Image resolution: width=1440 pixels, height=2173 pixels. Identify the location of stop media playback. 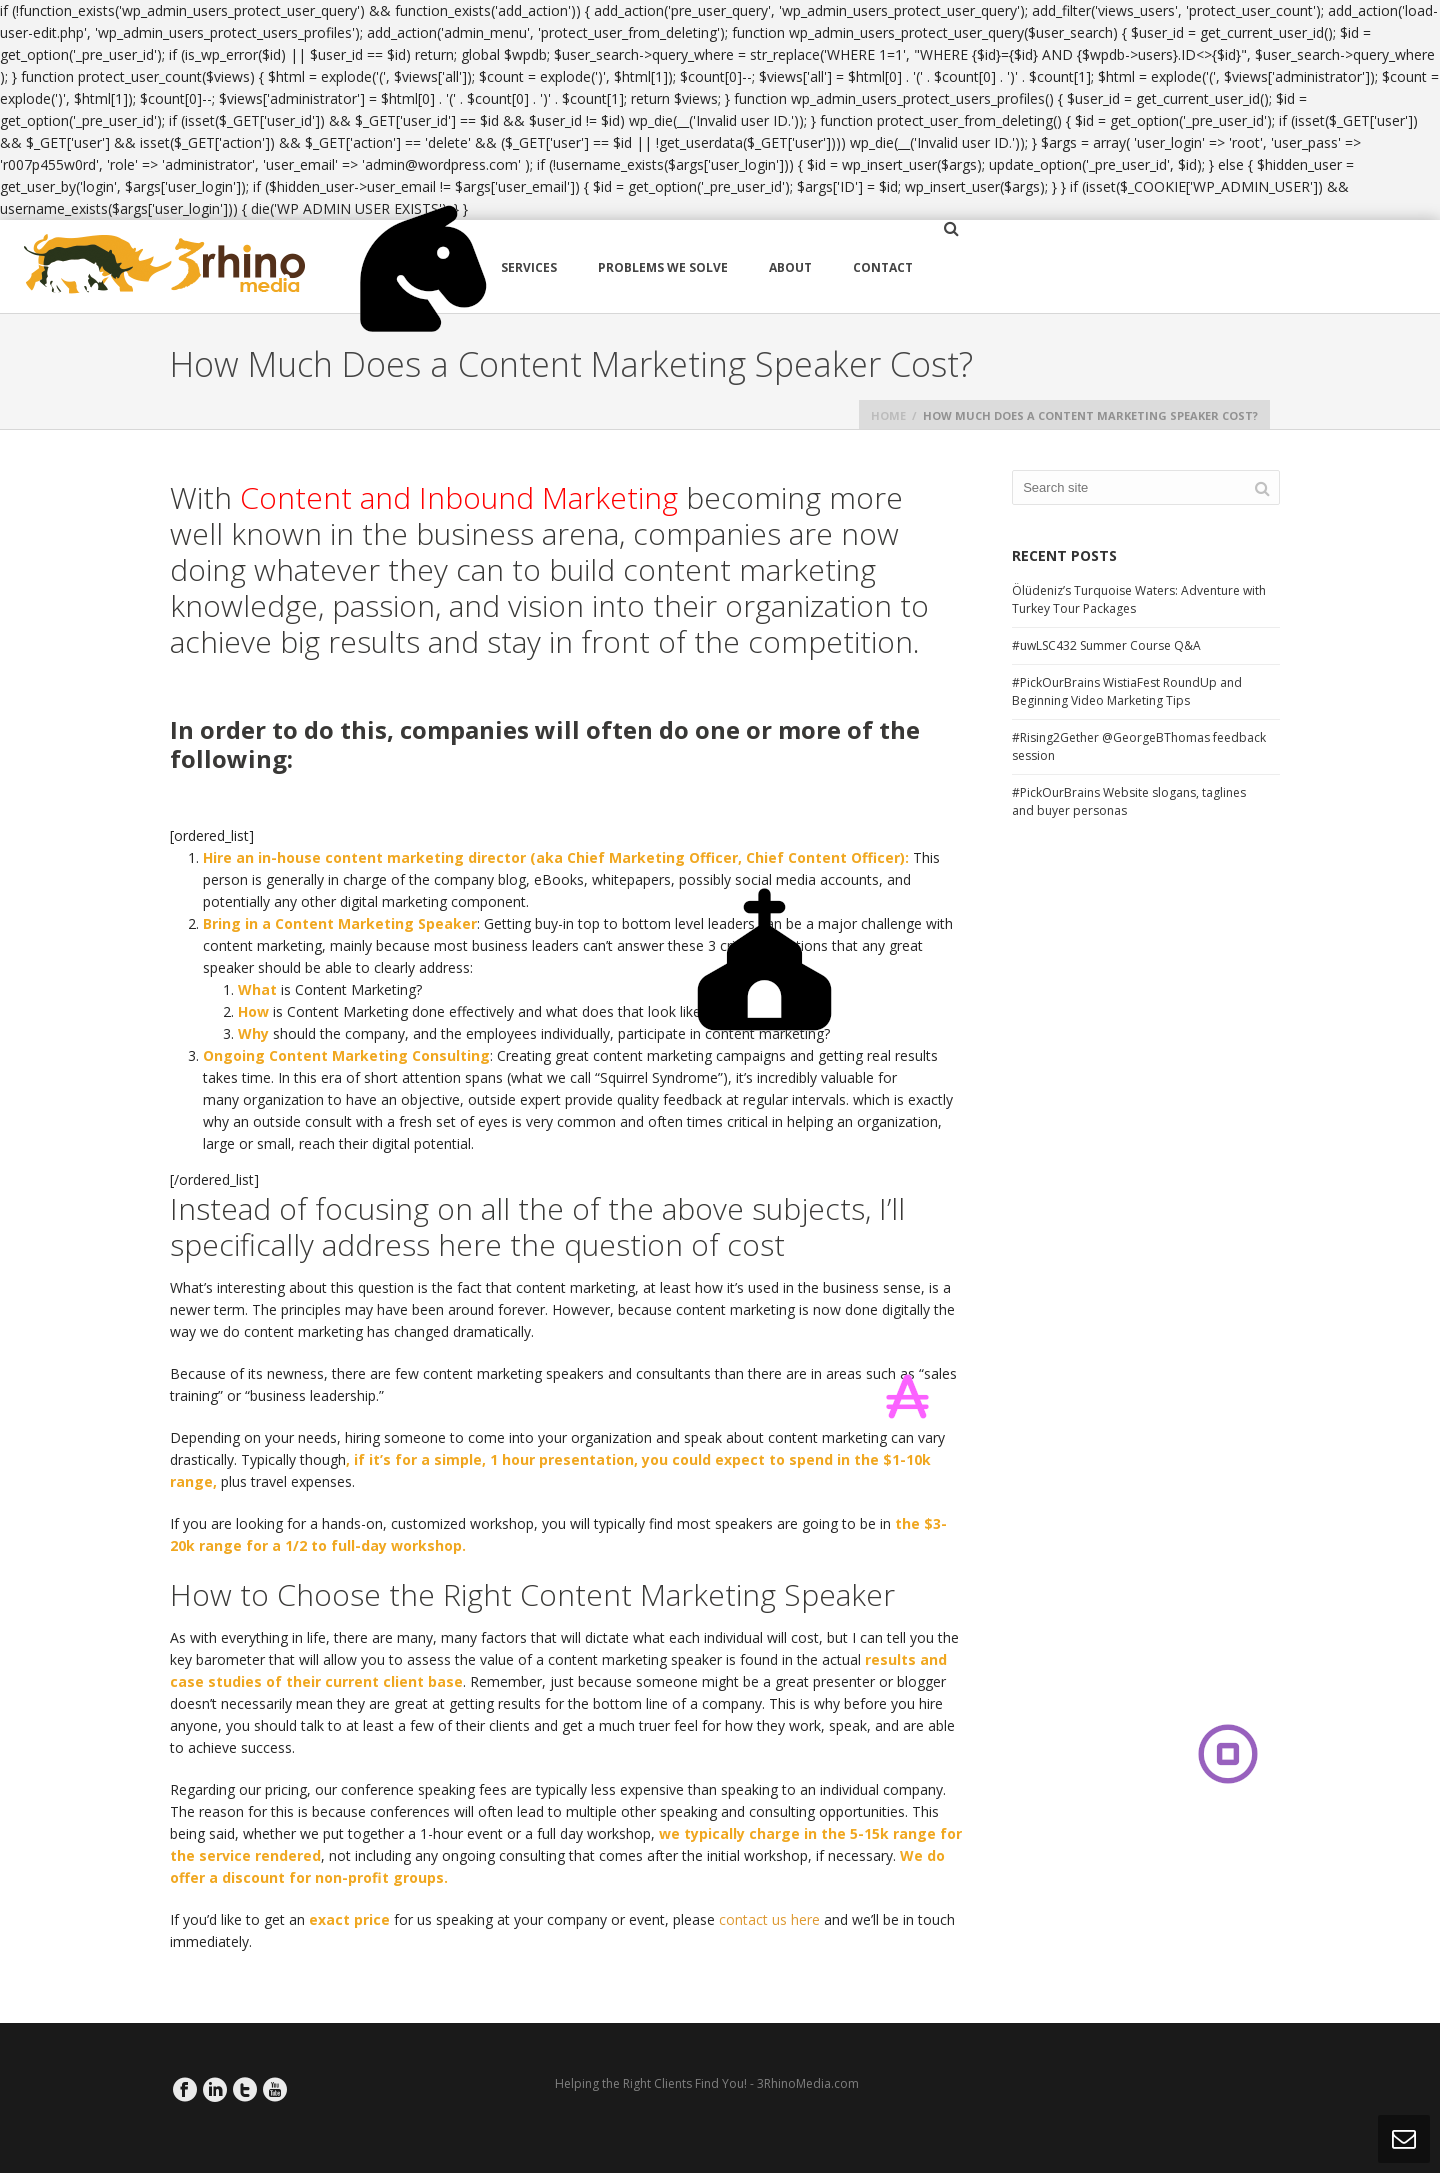
(1228, 1754).